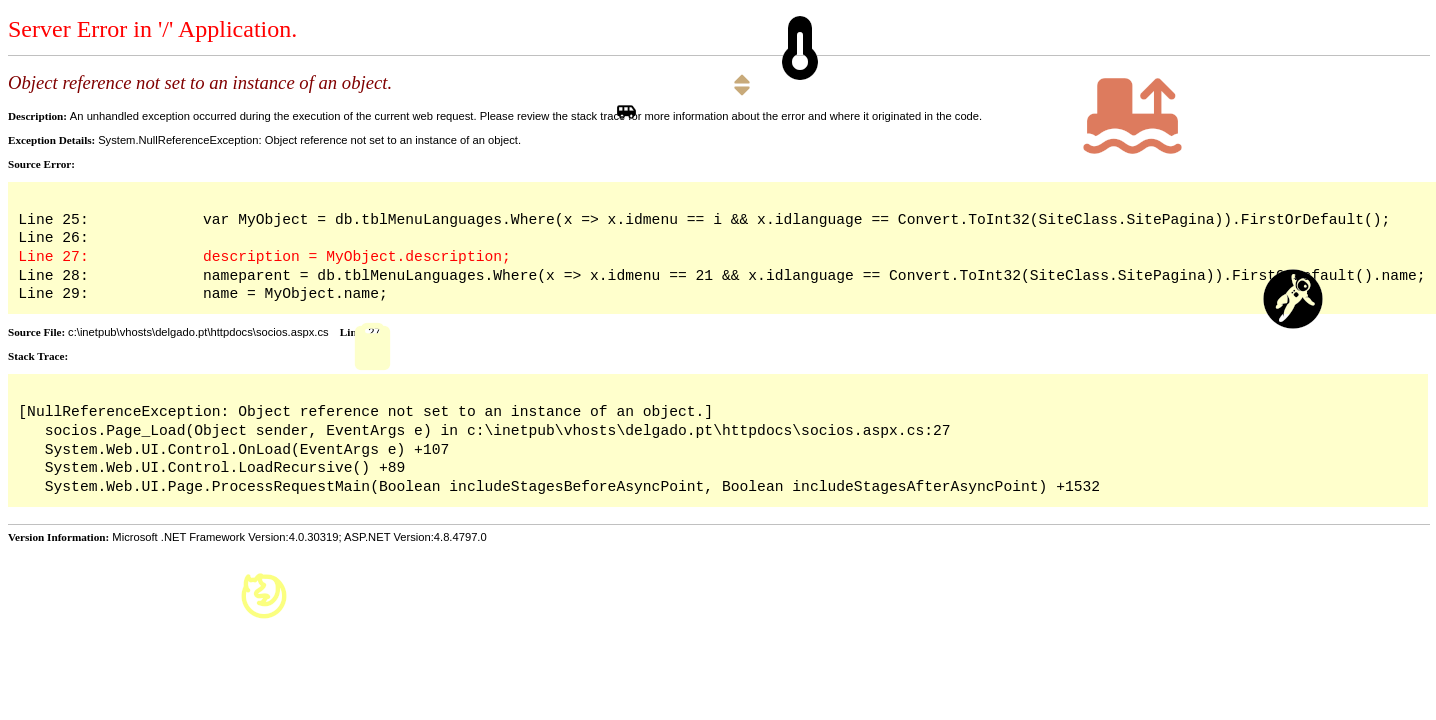  Describe the element at coordinates (264, 596) in the screenshot. I see `open link in Firefox browser` at that location.